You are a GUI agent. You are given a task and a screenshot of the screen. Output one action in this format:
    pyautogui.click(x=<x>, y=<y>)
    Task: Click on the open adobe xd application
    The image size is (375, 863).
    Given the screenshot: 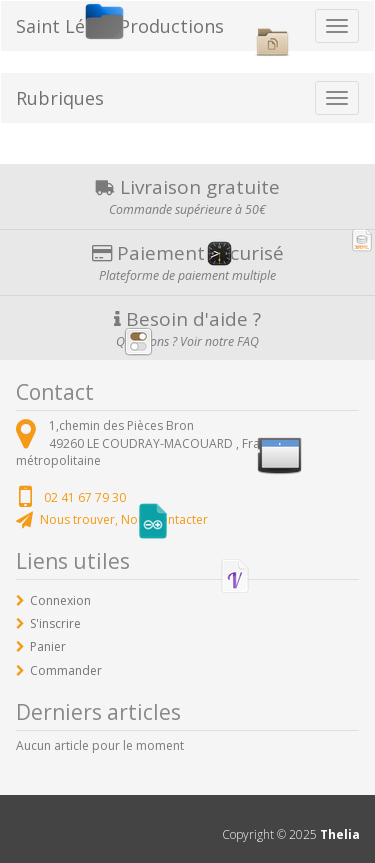 What is the action you would take?
    pyautogui.click(x=279, y=455)
    